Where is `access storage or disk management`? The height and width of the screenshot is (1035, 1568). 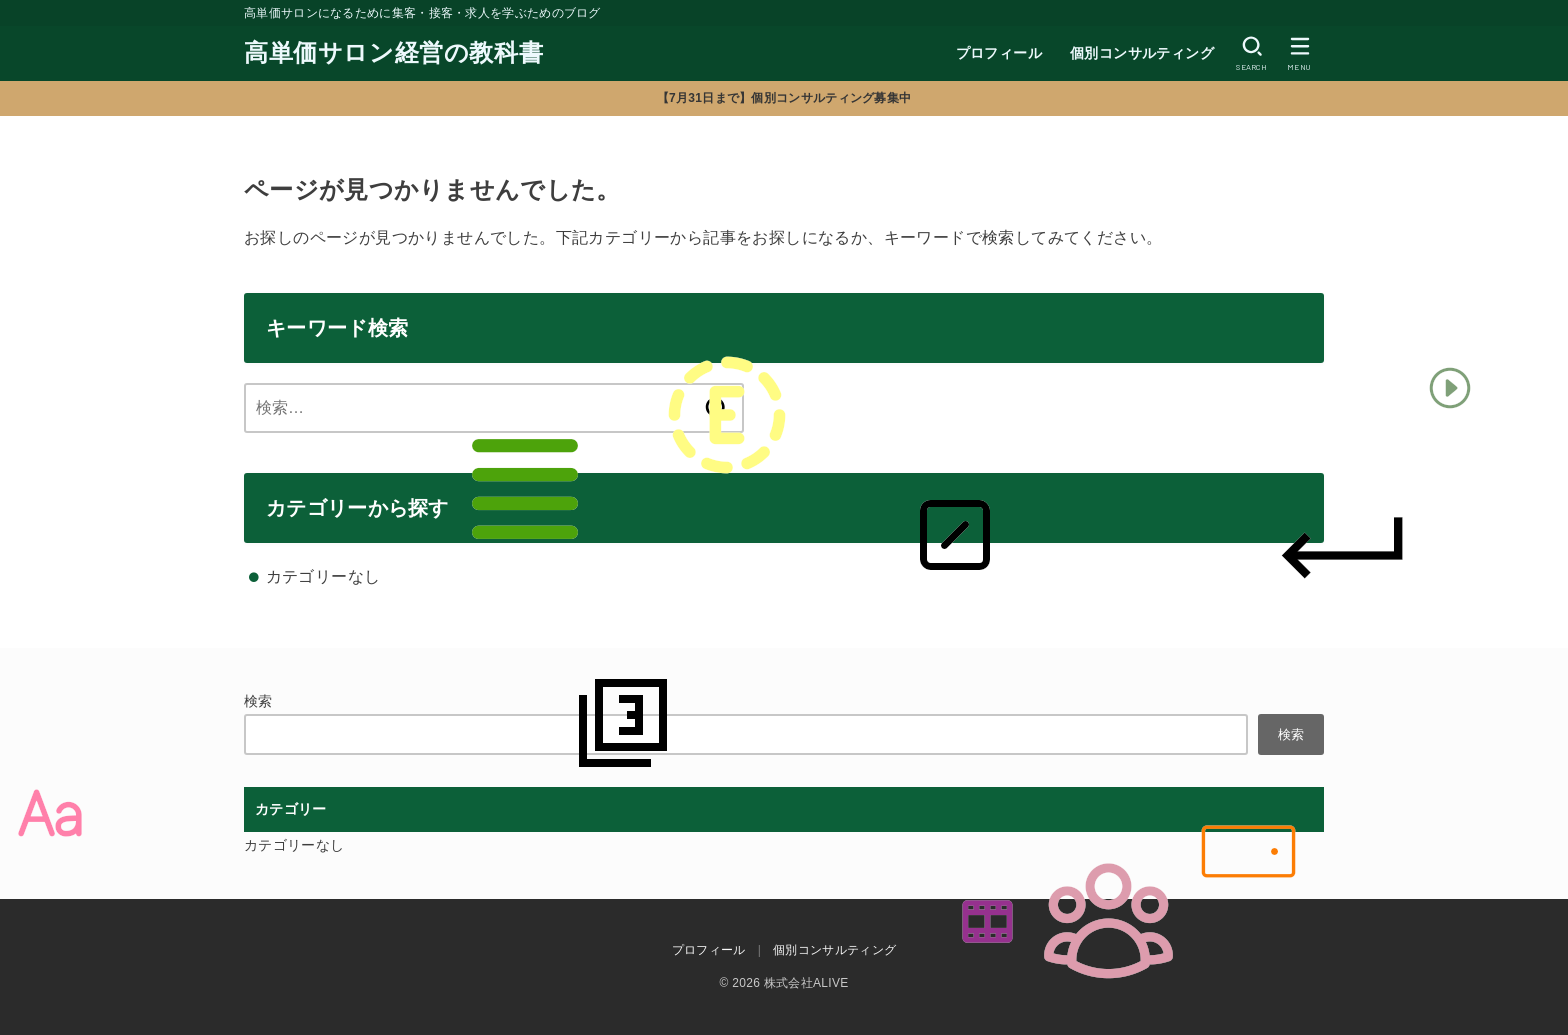 access storage or disk management is located at coordinates (1248, 851).